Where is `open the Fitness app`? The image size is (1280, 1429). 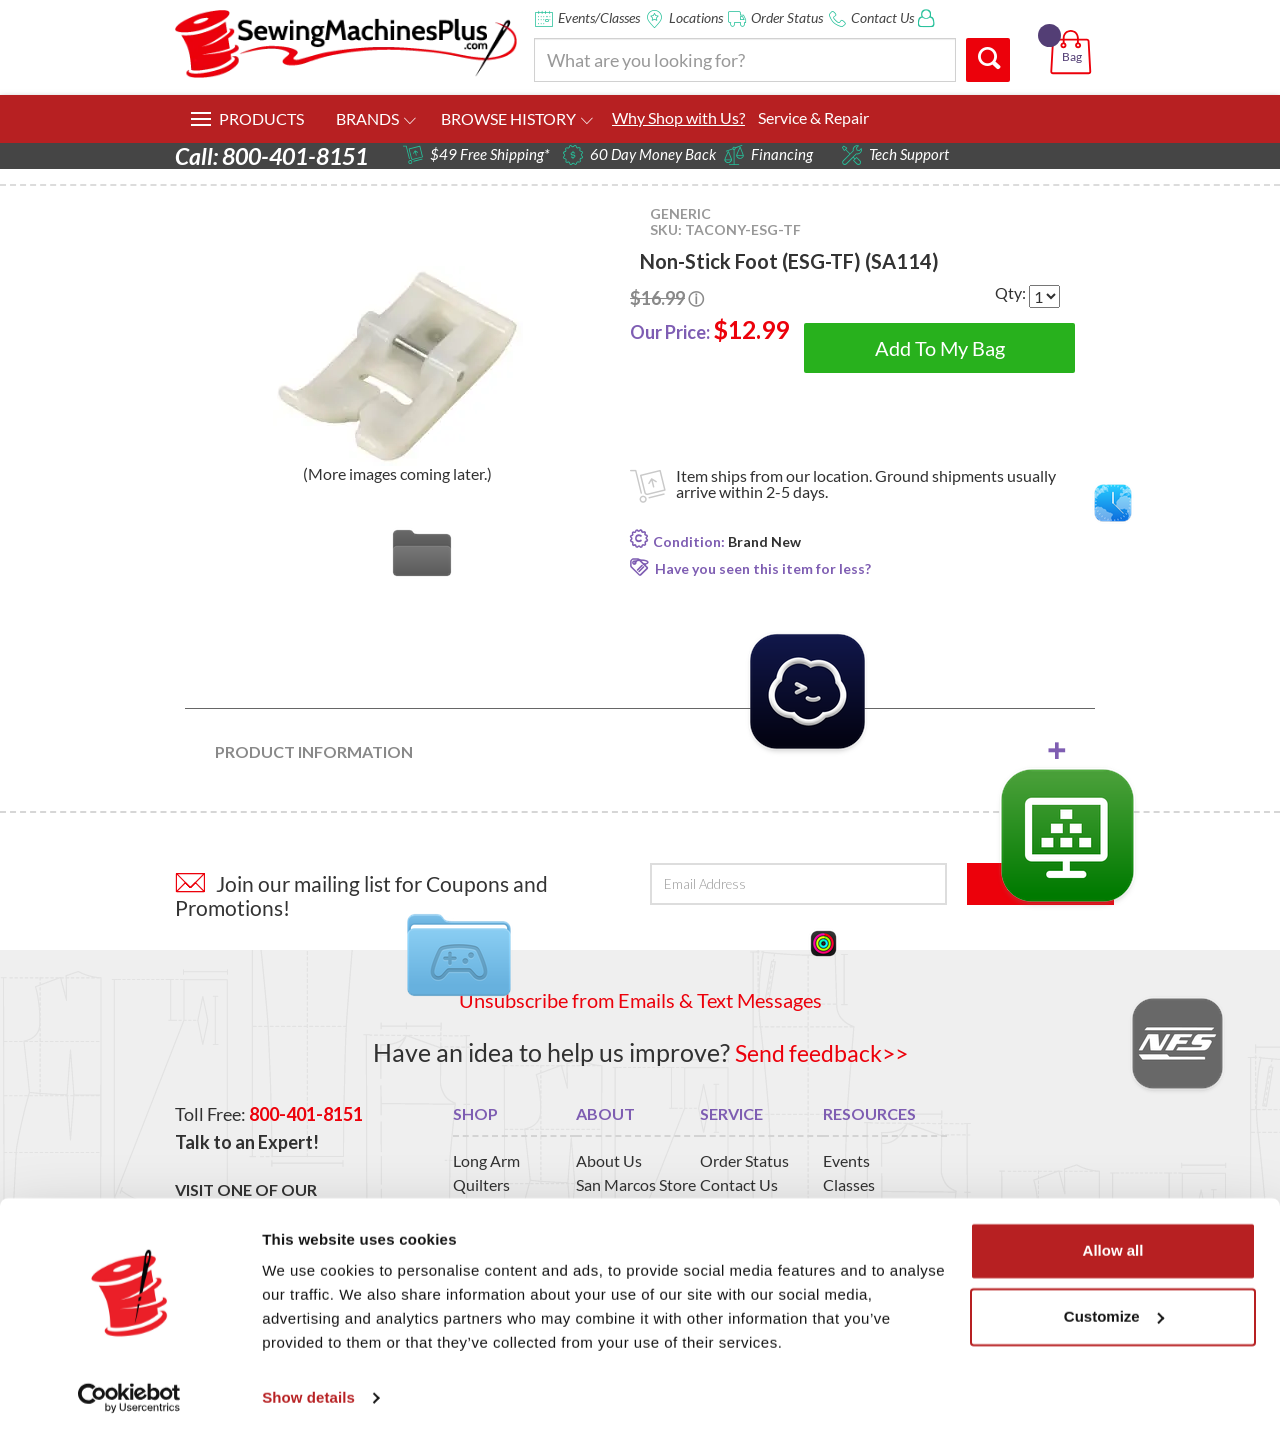
open the Fitness app is located at coordinates (823, 943).